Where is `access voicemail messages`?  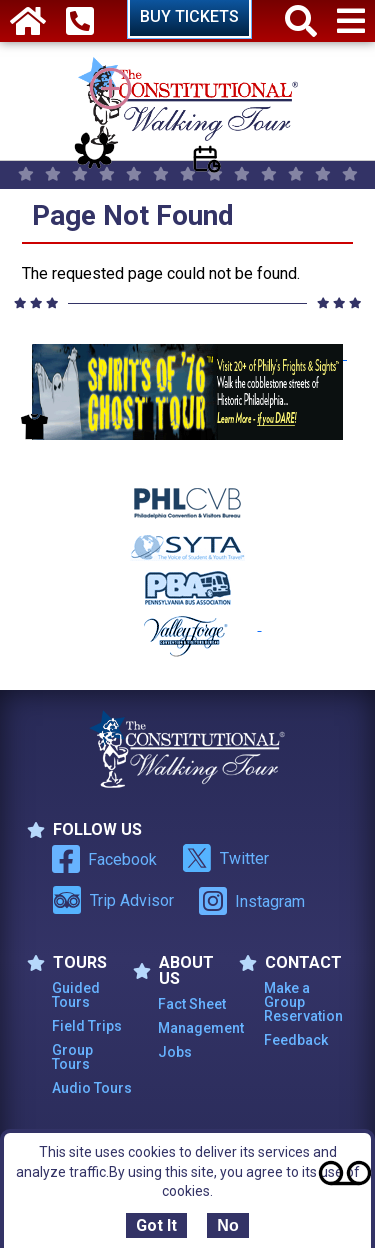 access voicemail messages is located at coordinates (345, 1173).